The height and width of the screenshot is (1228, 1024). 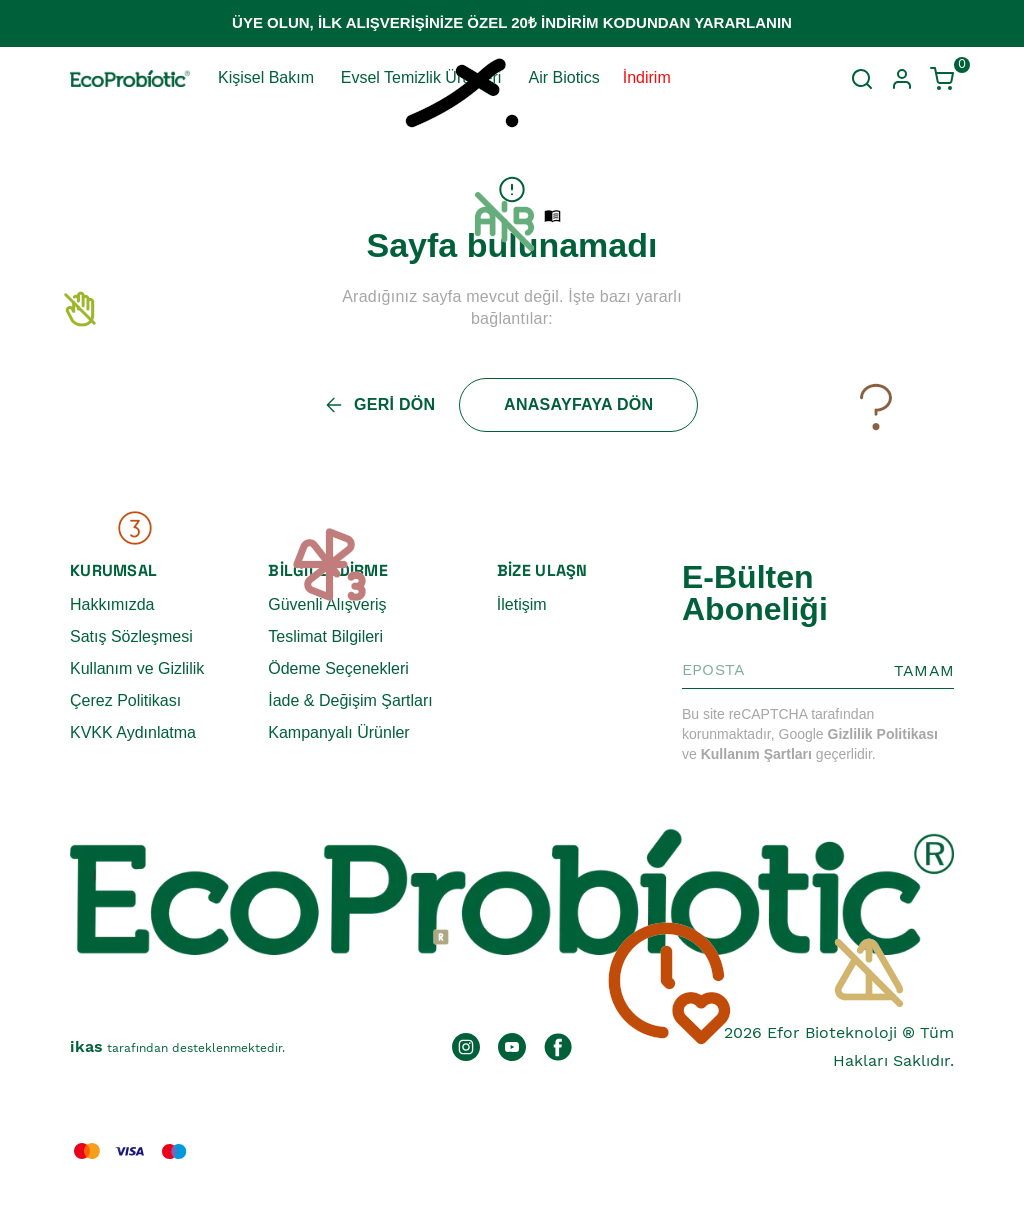 What do you see at coordinates (329, 564) in the screenshot?
I see `set car fan speed to level 3` at bounding box center [329, 564].